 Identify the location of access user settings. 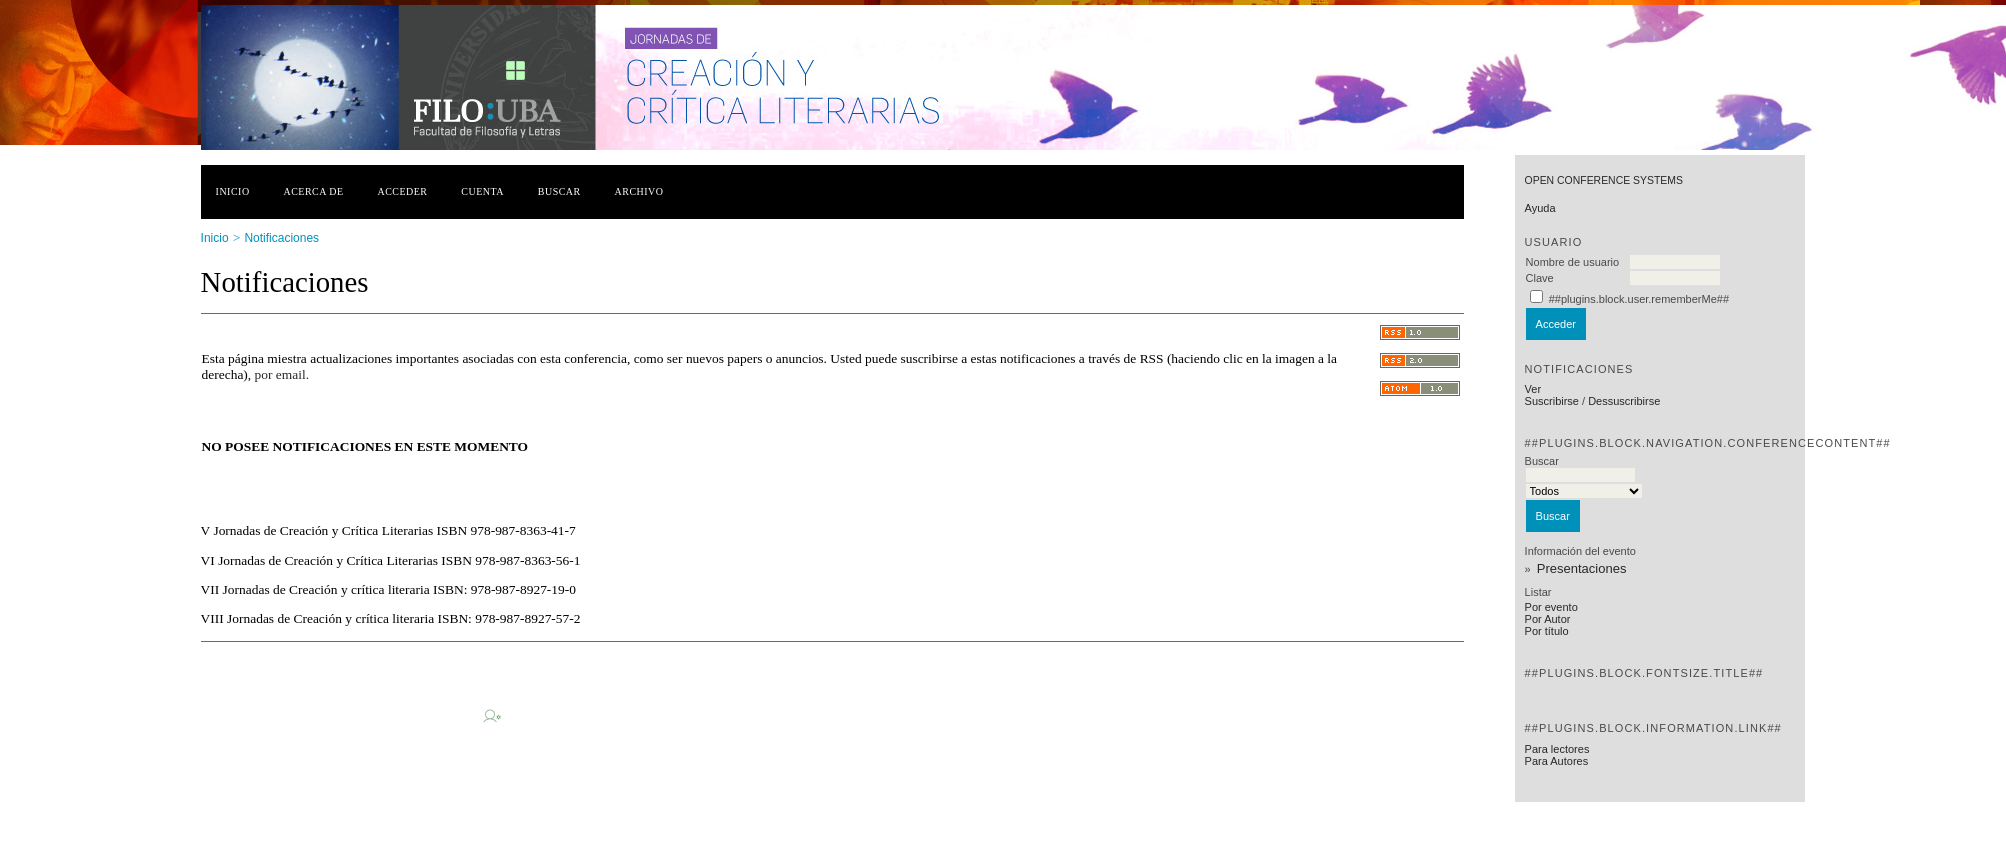
(491, 716).